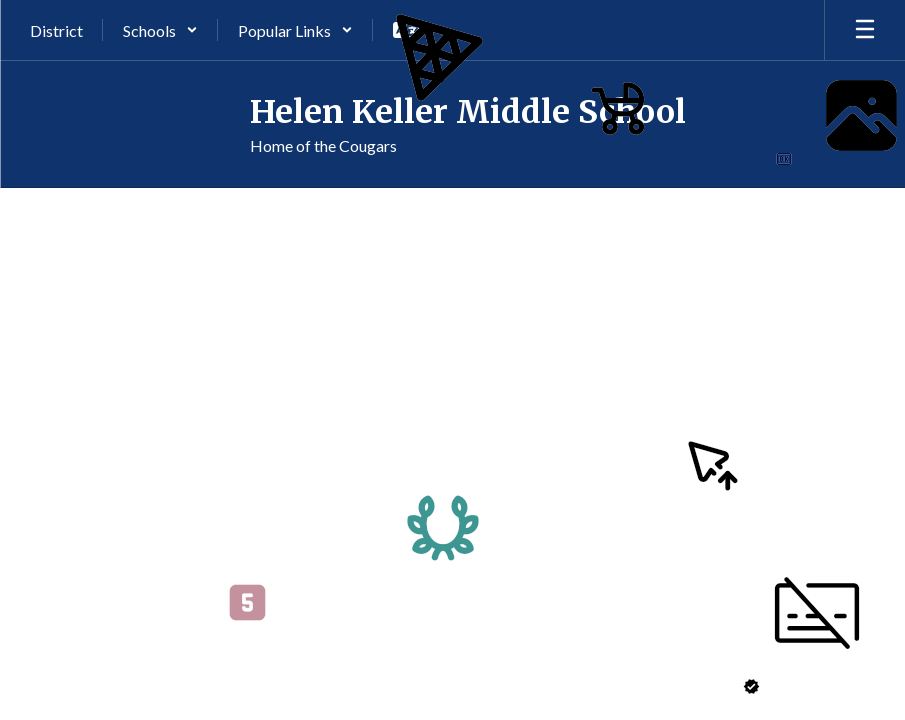  What do you see at coordinates (437, 55) in the screenshot?
I see `three.js library or 3D graphics project` at bounding box center [437, 55].